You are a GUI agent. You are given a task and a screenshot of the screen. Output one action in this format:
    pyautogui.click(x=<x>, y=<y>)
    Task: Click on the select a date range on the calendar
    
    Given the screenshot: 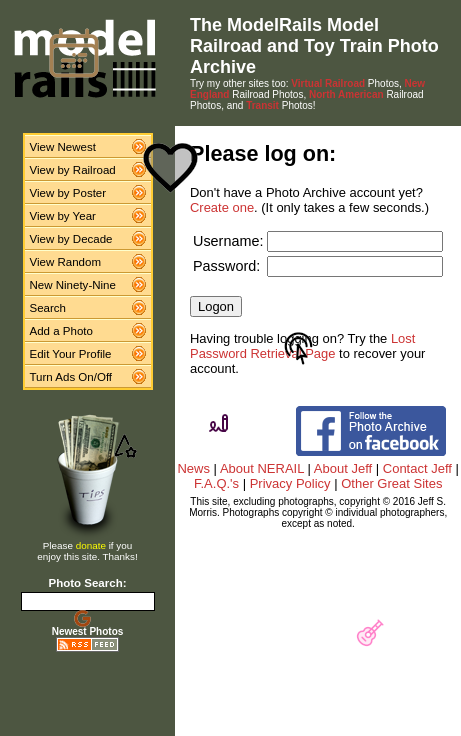 What is the action you would take?
    pyautogui.click(x=74, y=53)
    